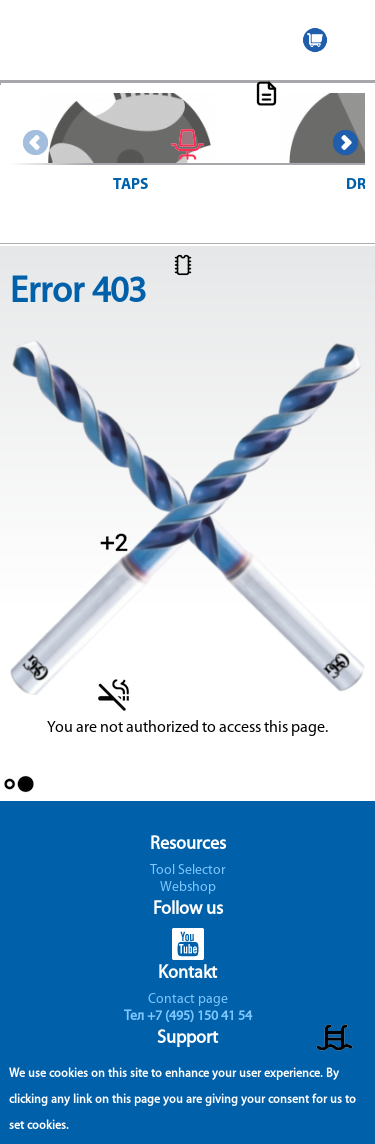 The height and width of the screenshot is (1144, 375). What do you see at coordinates (113, 694) in the screenshot?
I see `indicates a smoke-free or no smoking area` at bounding box center [113, 694].